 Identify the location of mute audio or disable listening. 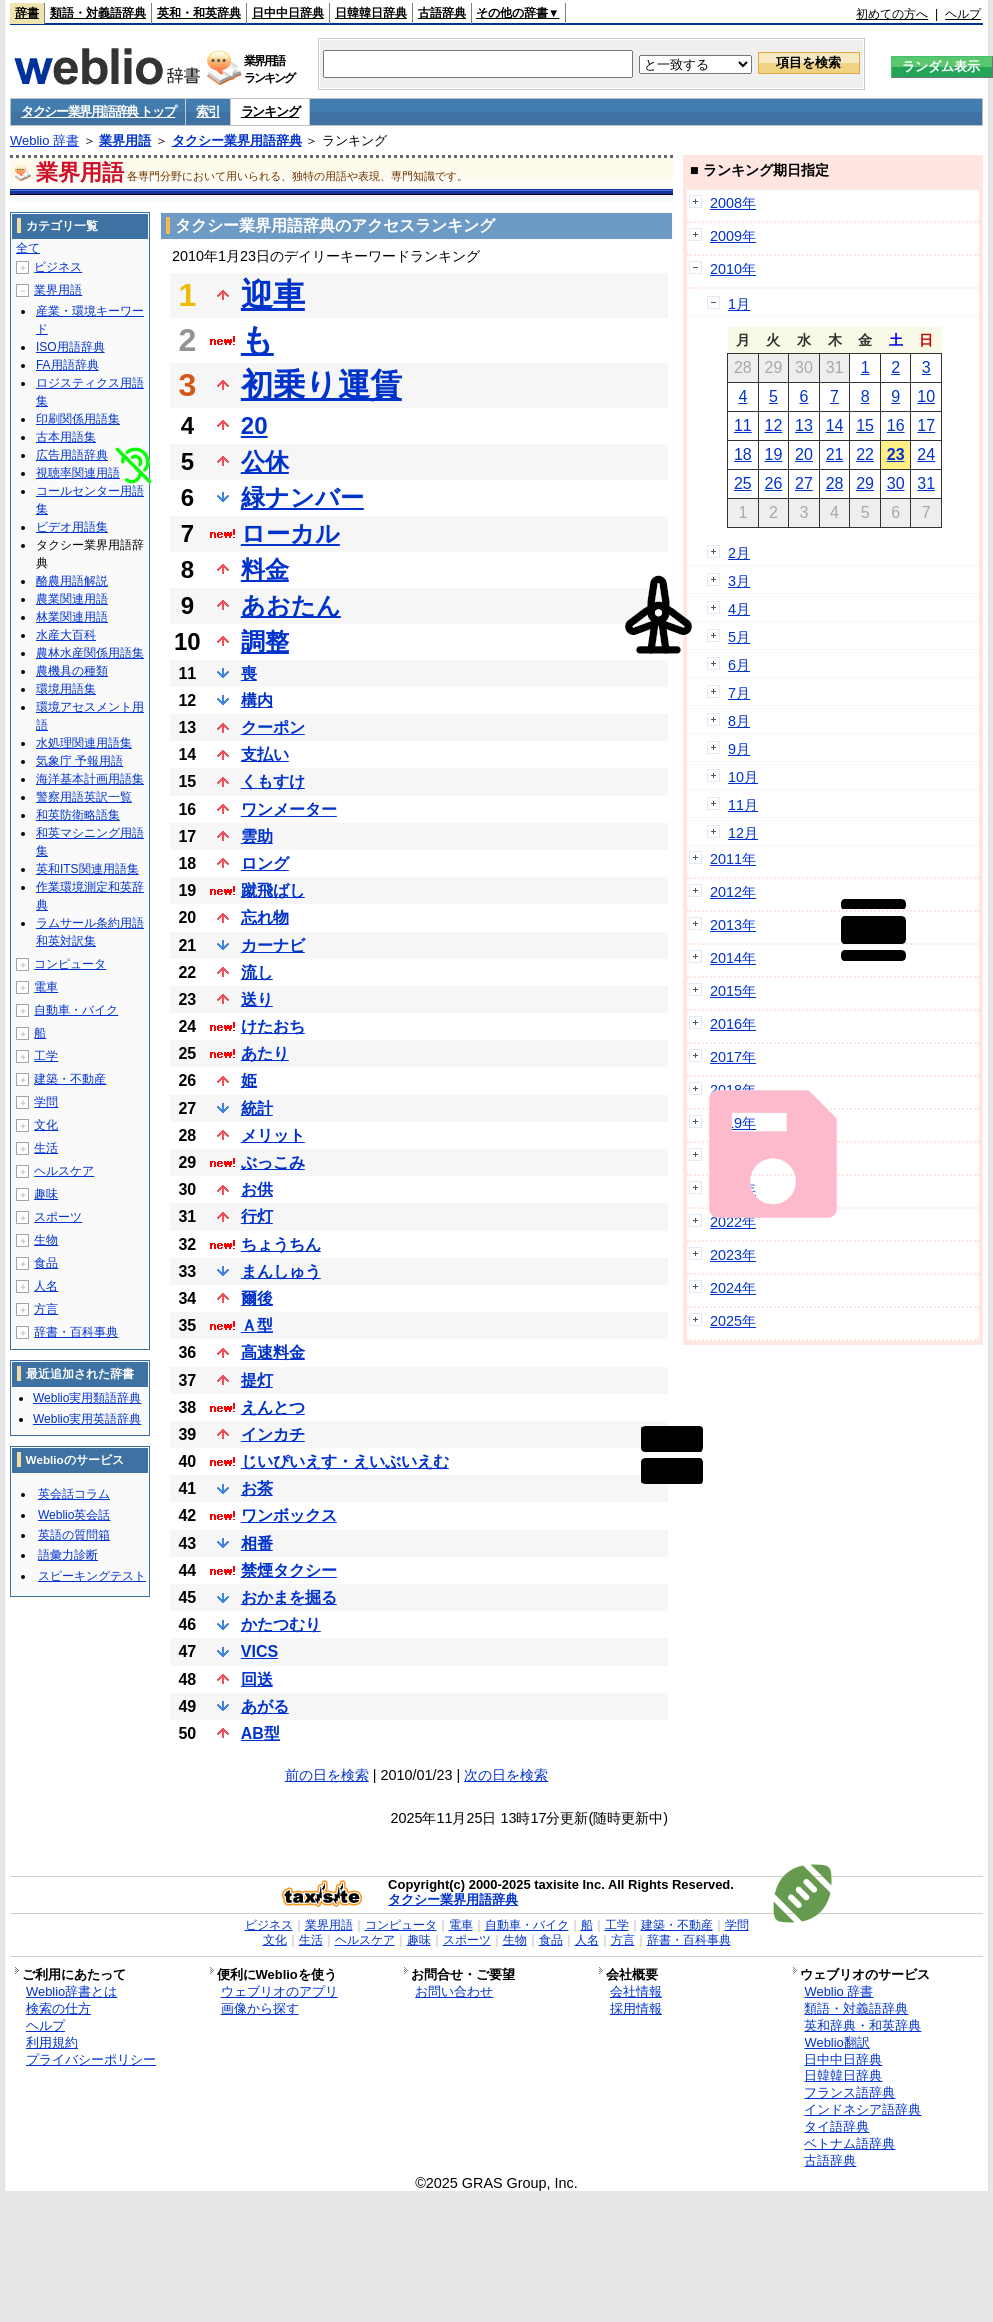
(133, 465).